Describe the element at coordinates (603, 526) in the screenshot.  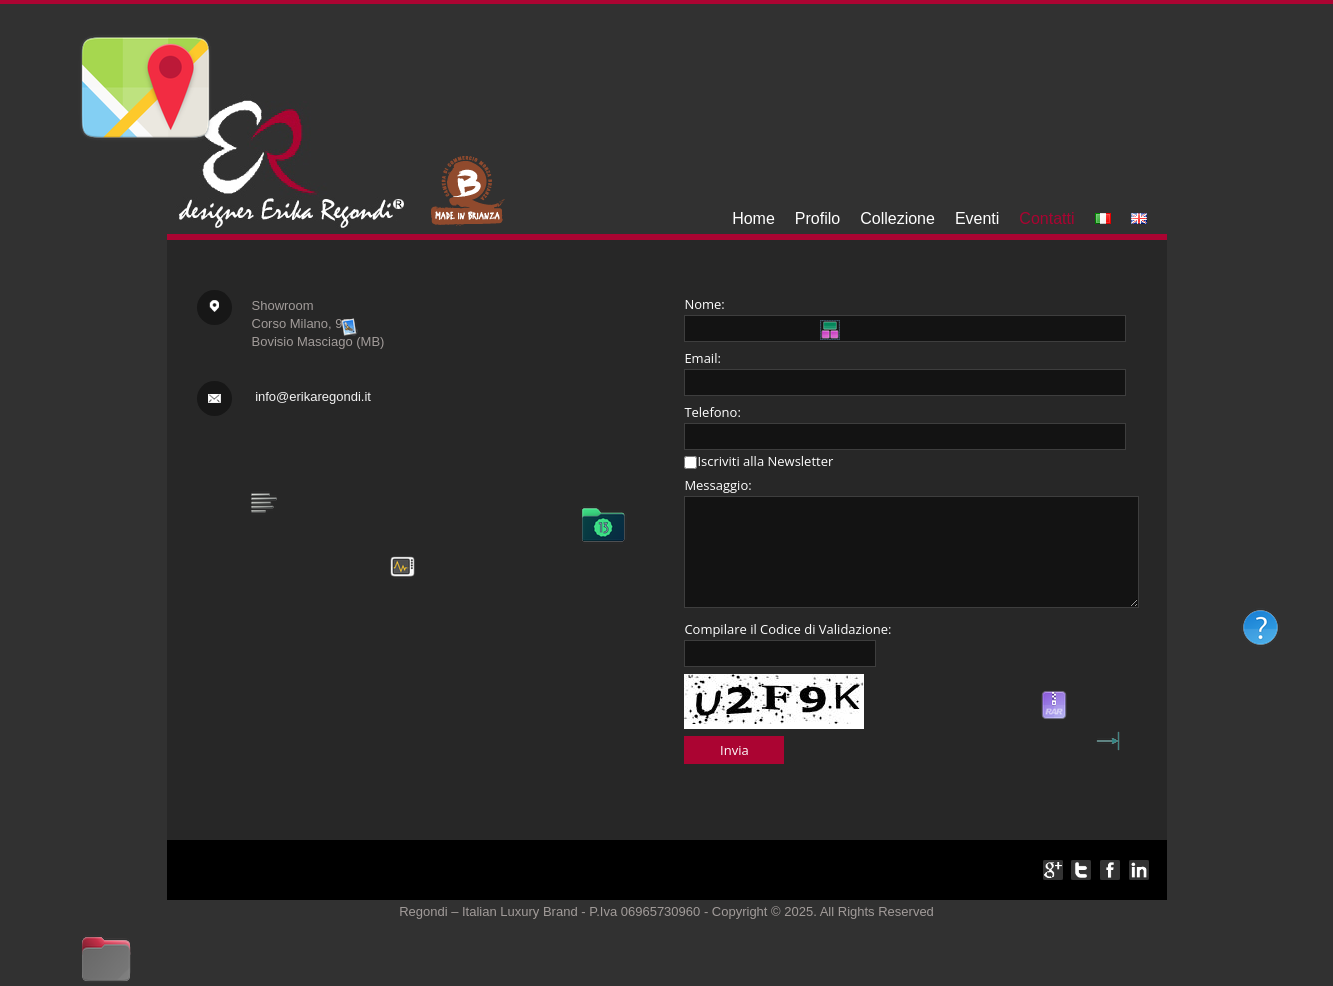
I see `folder containing android 13 related files` at that location.